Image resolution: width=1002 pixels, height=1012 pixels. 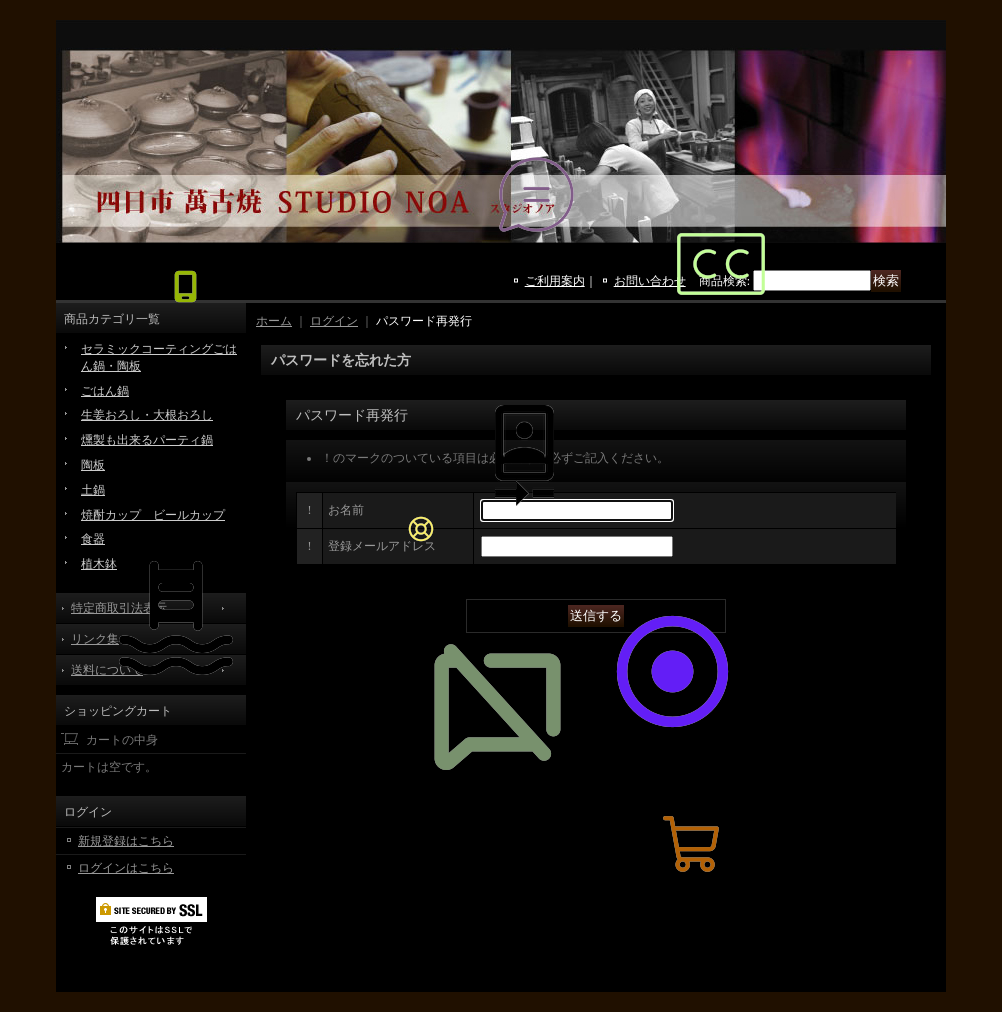 What do you see at coordinates (185, 286) in the screenshot?
I see `view mobile device settings` at bounding box center [185, 286].